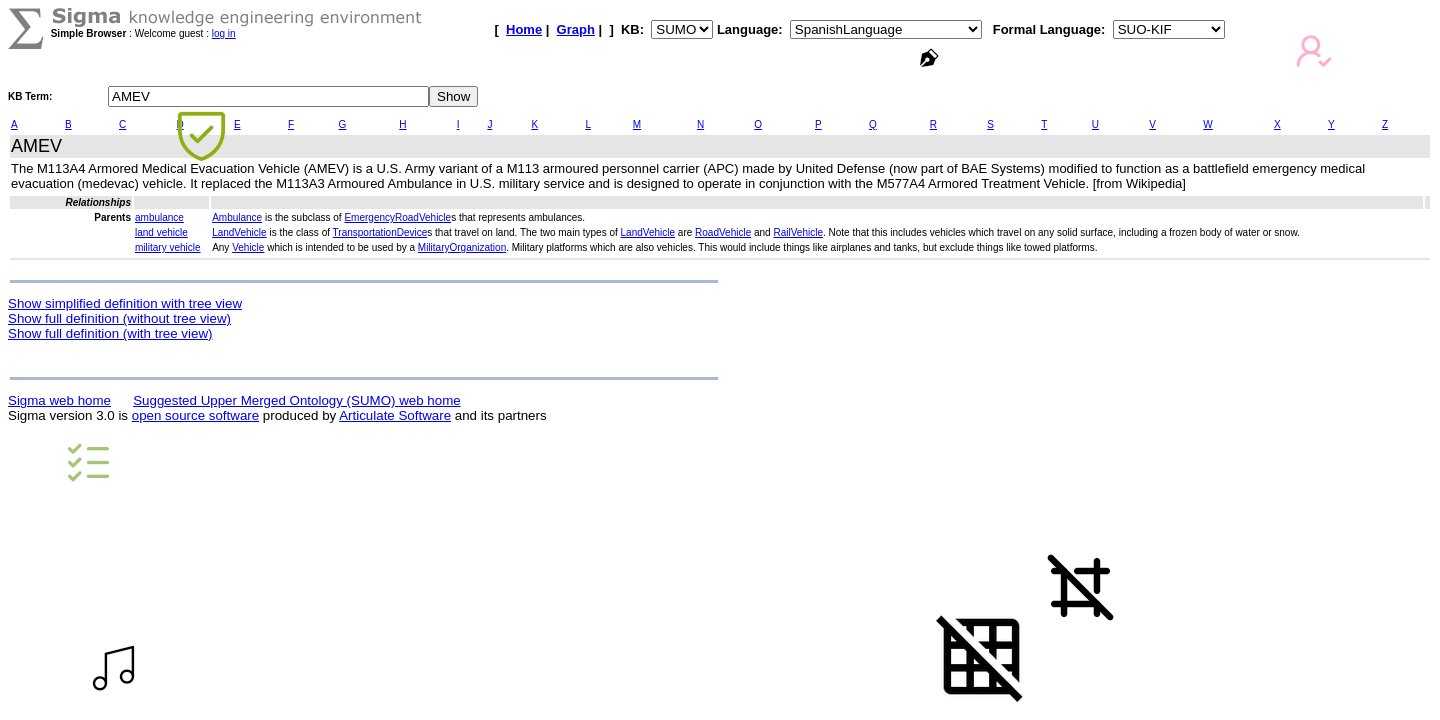 This screenshot has height=720, width=1440. I want to click on access music or audio player, so click(116, 669).